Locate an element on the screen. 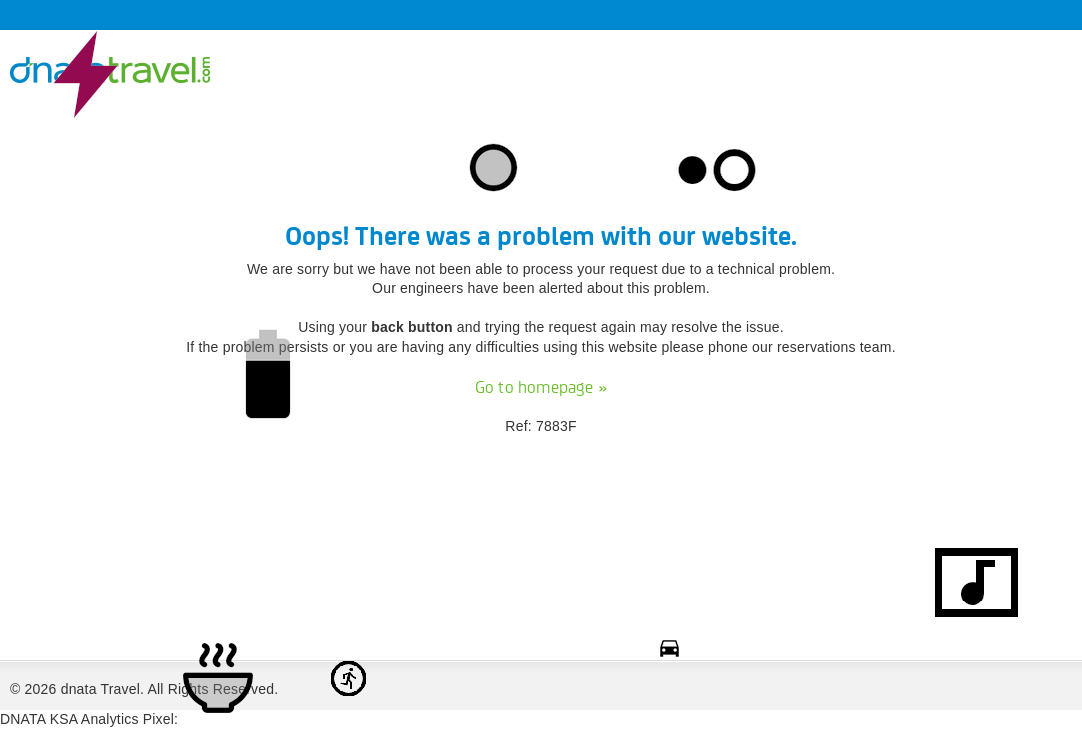  play or browse music videos is located at coordinates (976, 582).